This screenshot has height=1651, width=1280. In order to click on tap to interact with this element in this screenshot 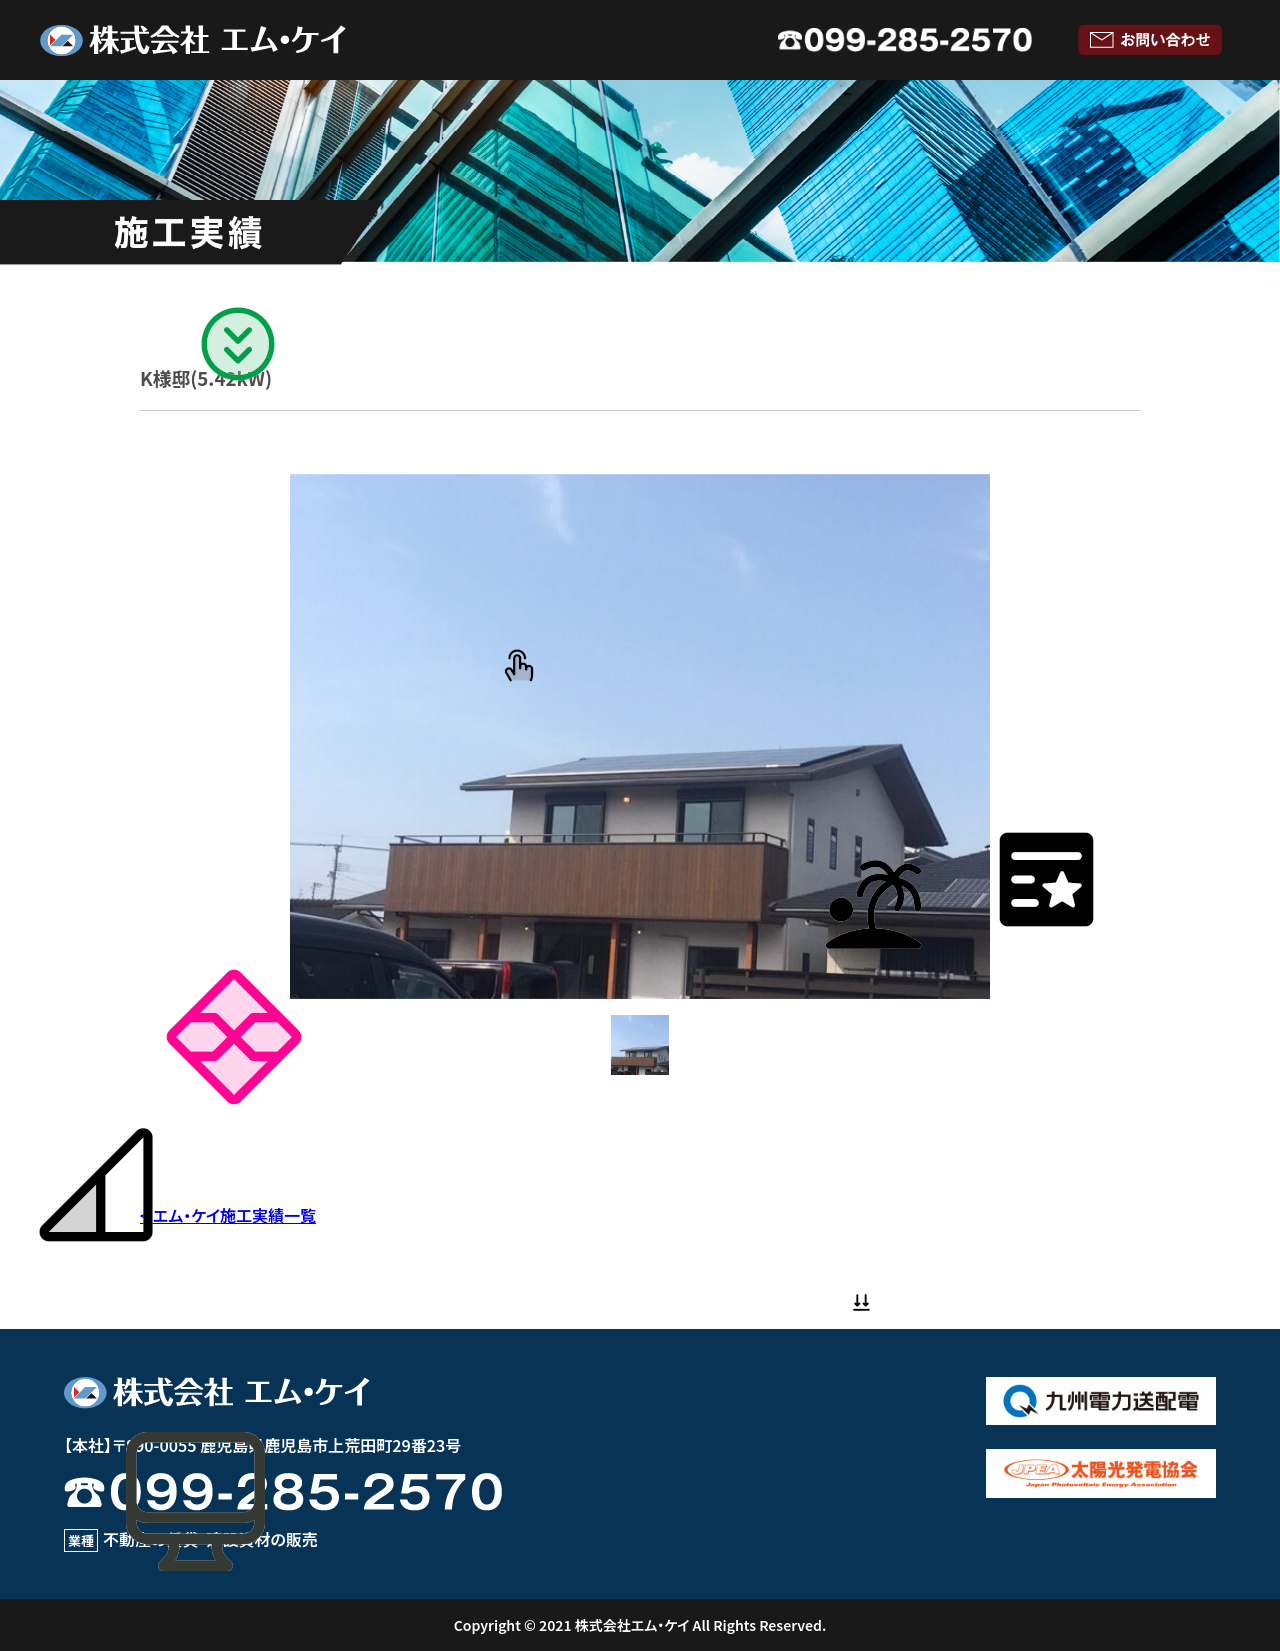, I will do `click(519, 666)`.